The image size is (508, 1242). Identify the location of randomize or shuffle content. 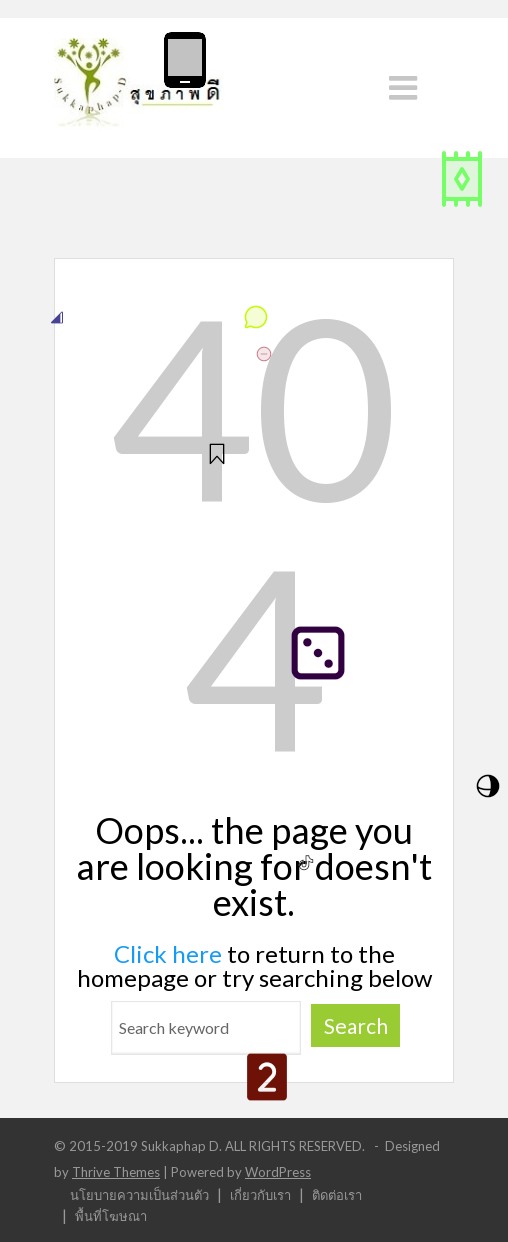
(318, 653).